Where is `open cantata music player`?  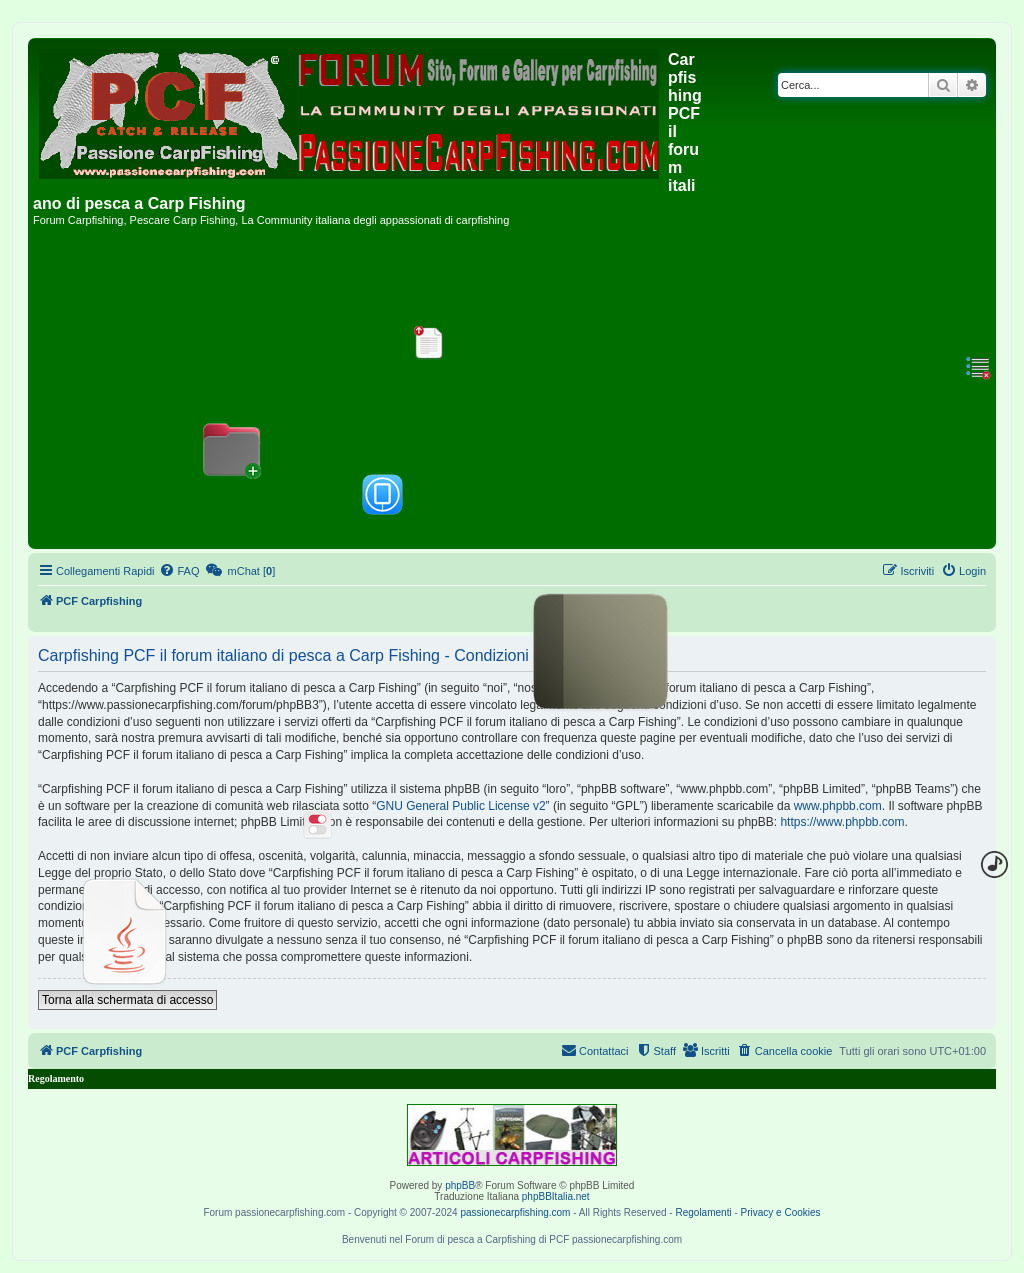
open cantata music player is located at coordinates (994, 864).